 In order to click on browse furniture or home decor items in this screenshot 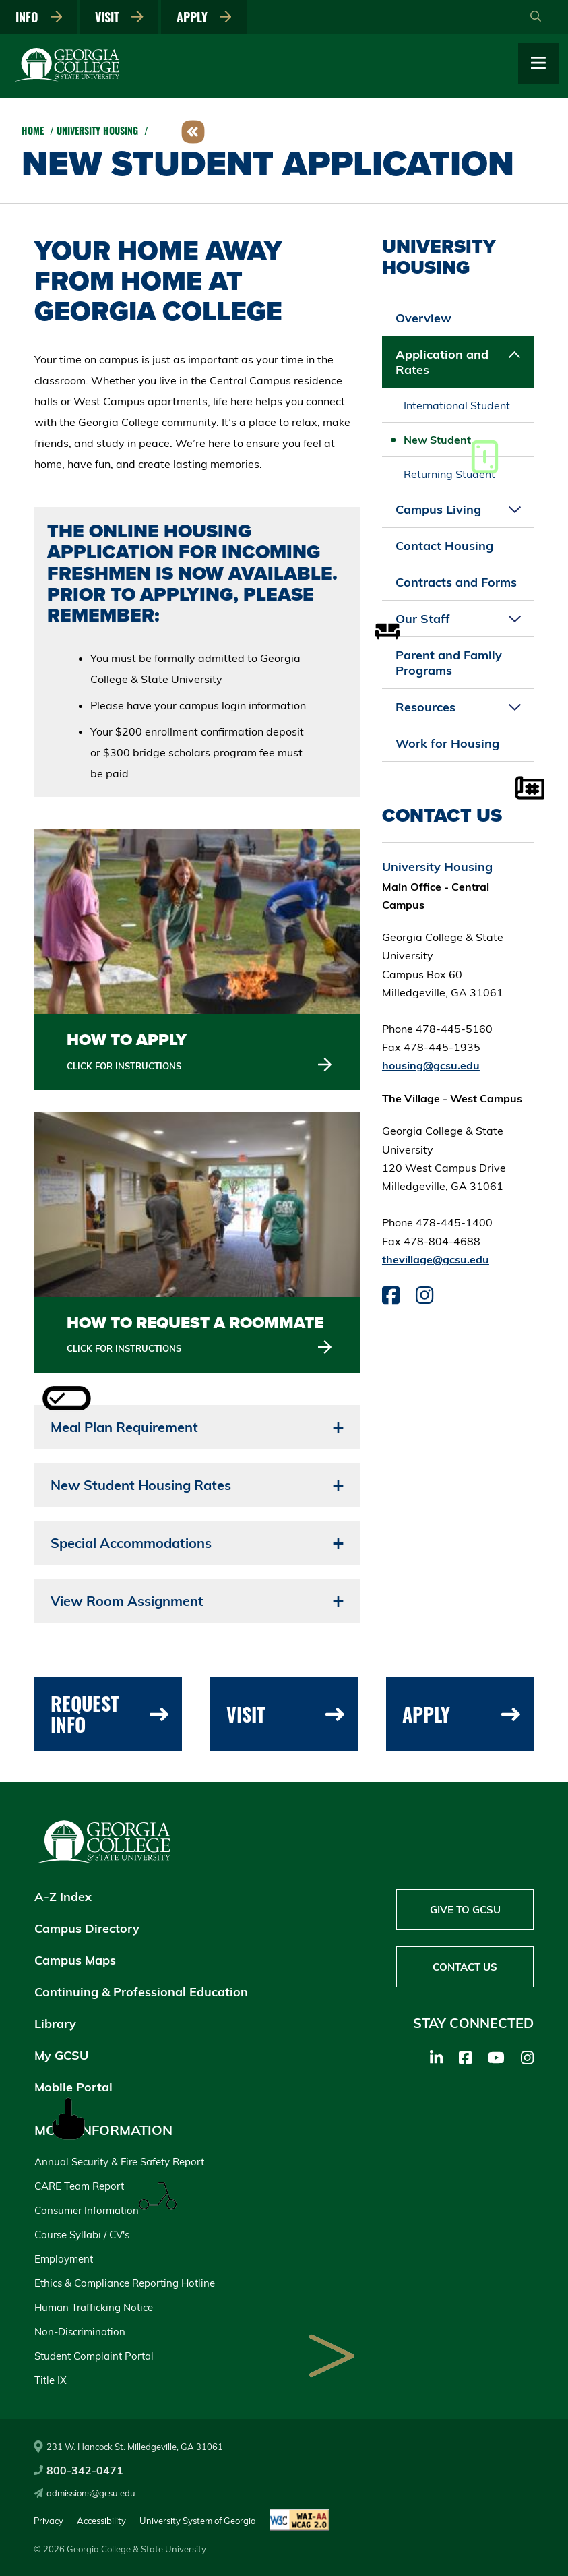, I will do `click(387, 631)`.